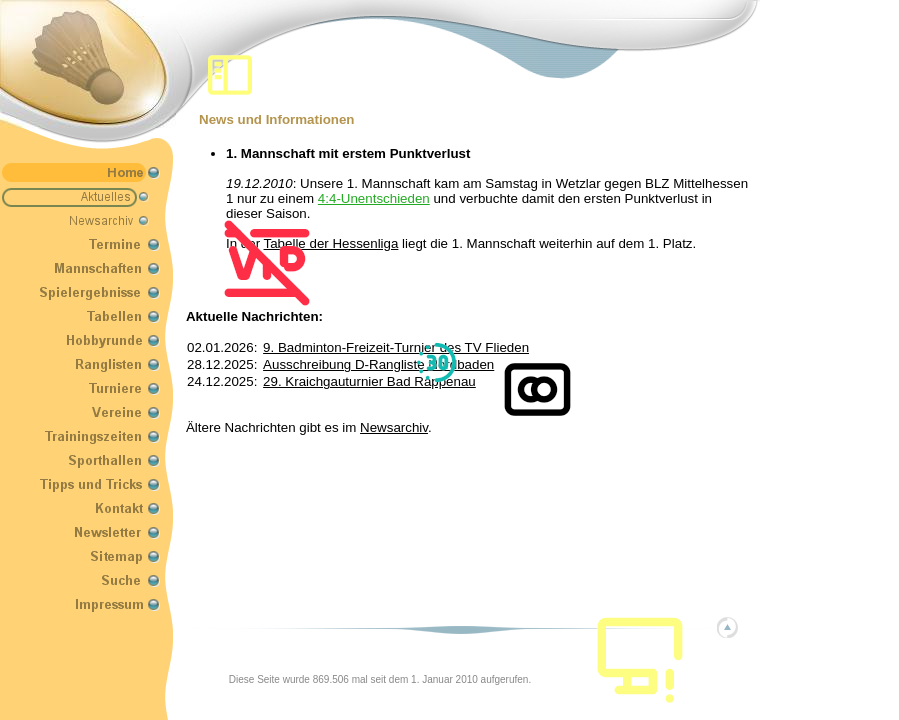 The image size is (899, 720). Describe the element at coordinates (436, 362) in the screenshot. I see `set timer for 30 seconds or minutes` at that location.